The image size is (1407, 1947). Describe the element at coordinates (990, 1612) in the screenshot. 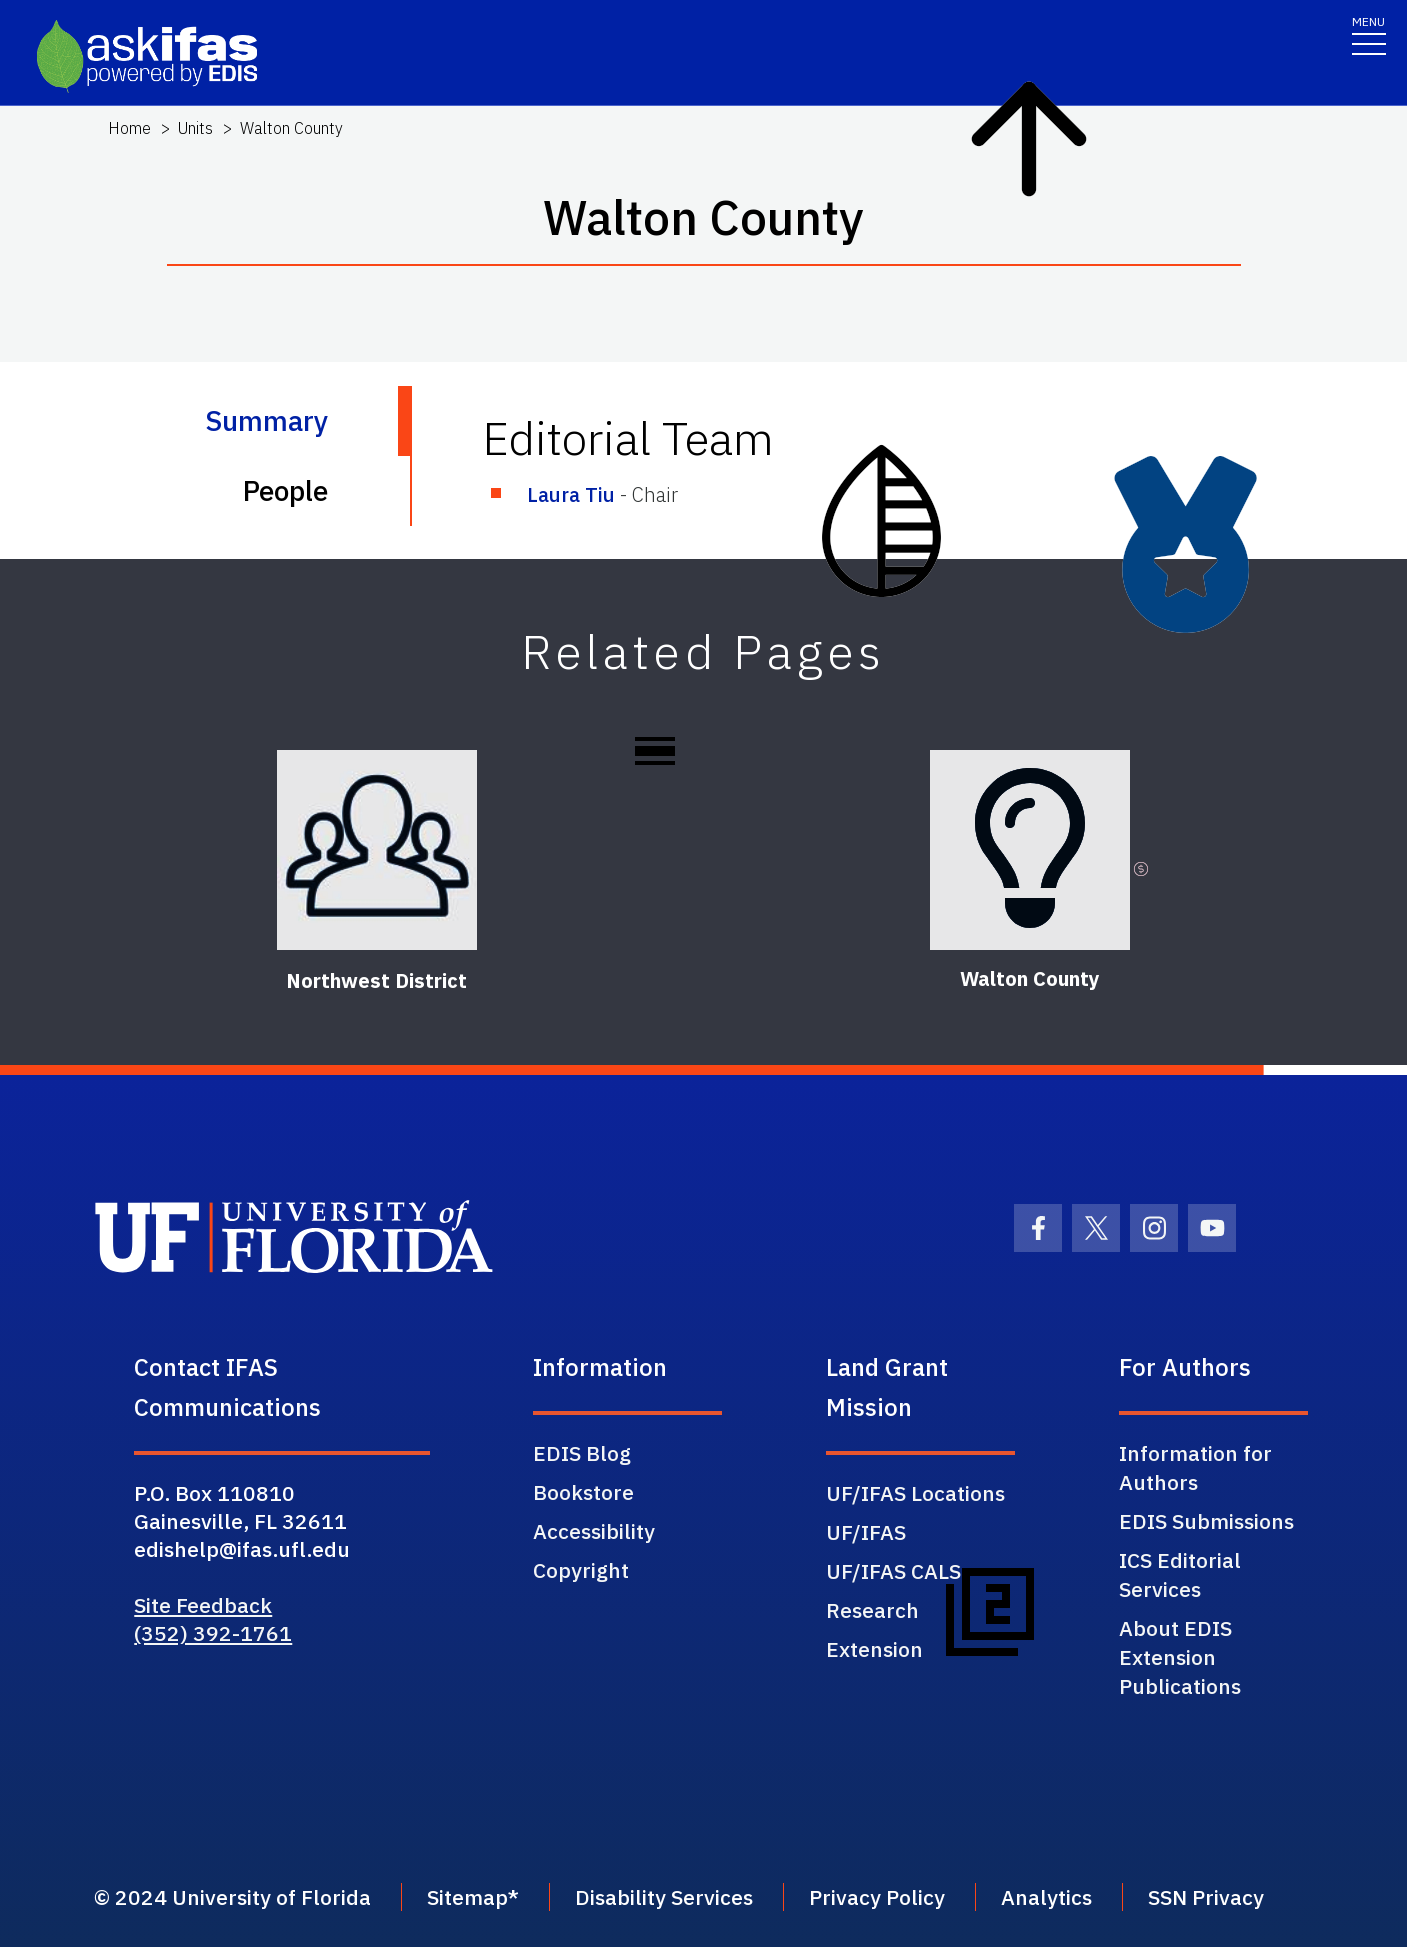

I see `select or apply filter number 2` at that location.